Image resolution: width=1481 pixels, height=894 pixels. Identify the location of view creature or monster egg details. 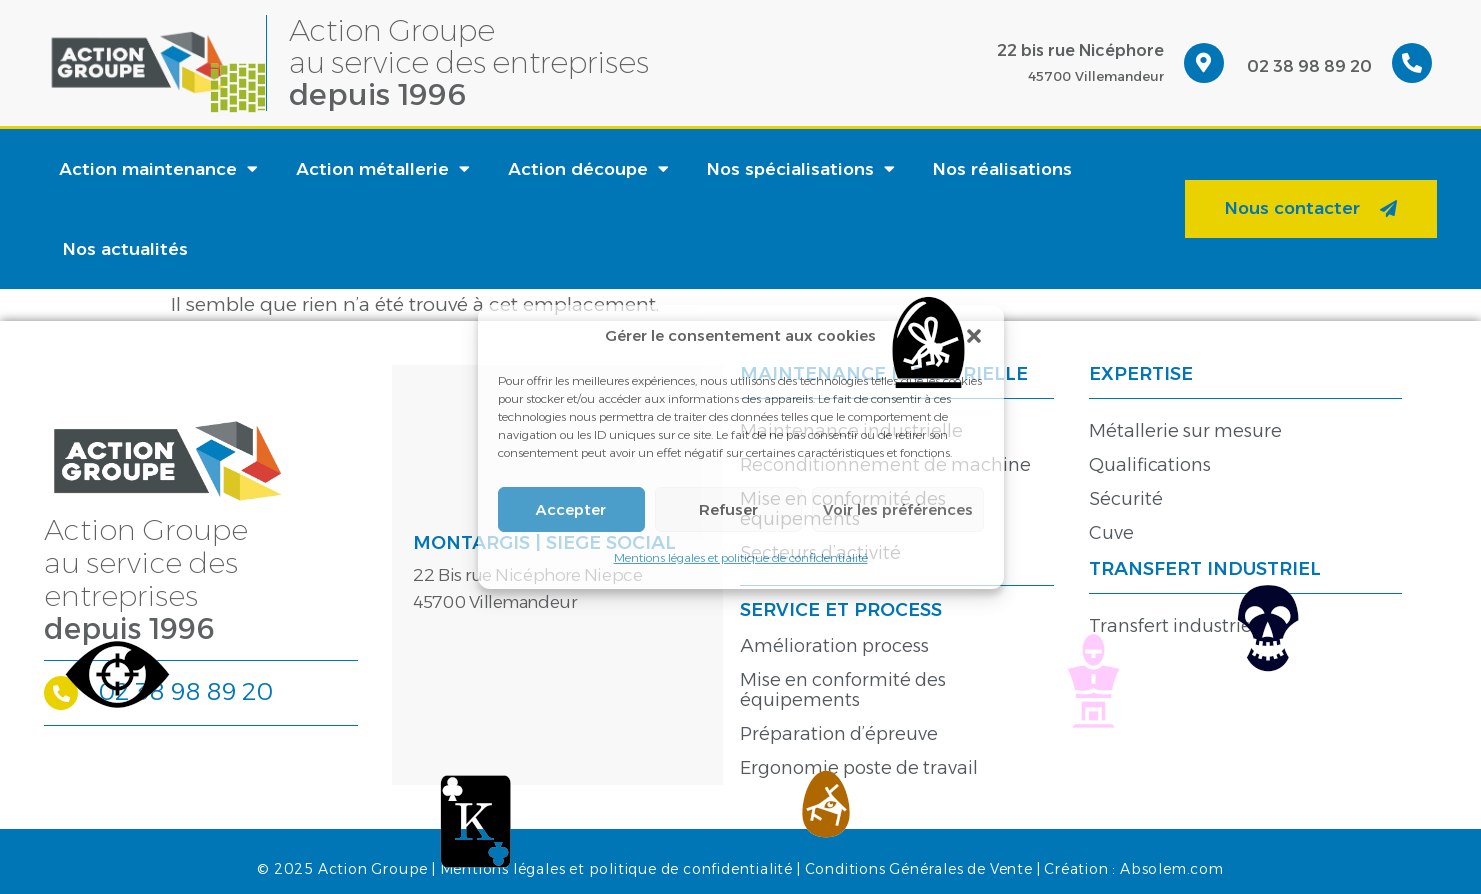
(826, 804).